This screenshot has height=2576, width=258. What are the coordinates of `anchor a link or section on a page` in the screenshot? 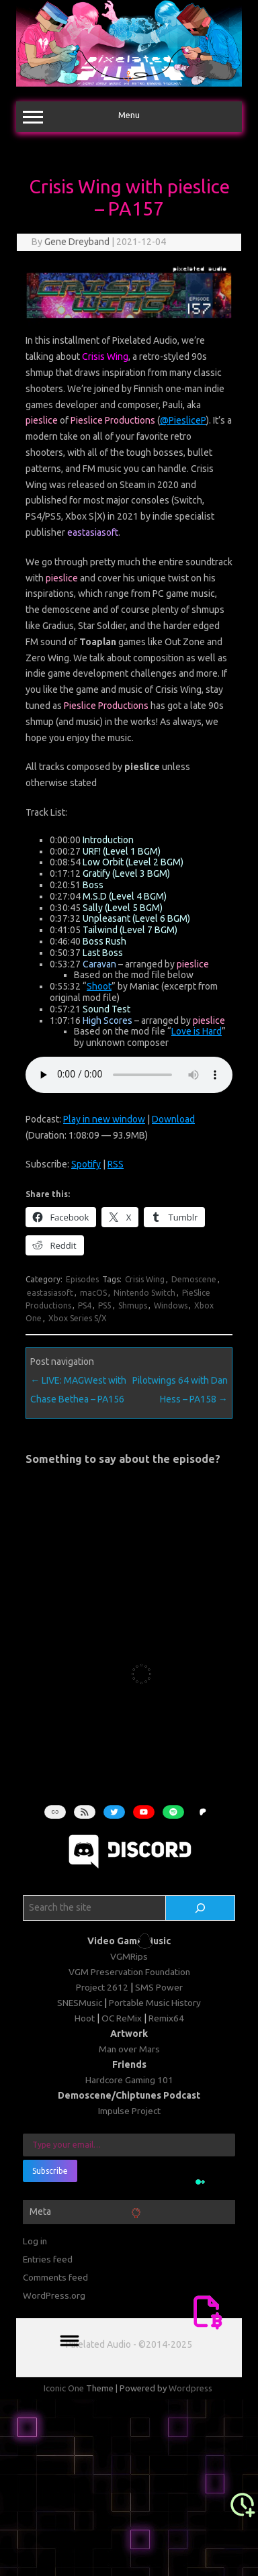 It's located at (128, 77).